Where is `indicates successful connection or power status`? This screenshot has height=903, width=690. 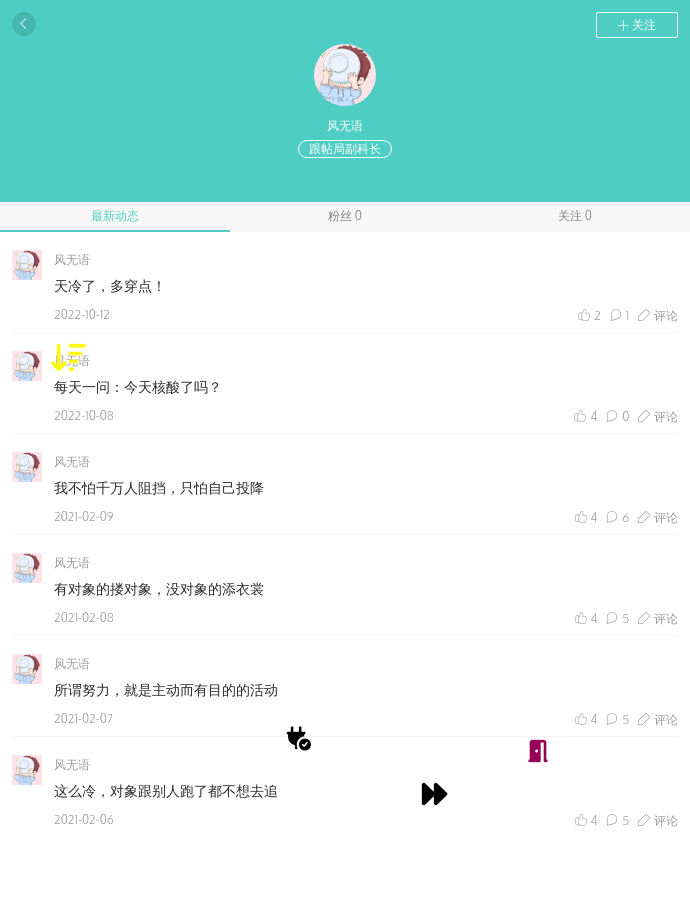 indicates successful connection or power status is located at coordinates (297, 738).